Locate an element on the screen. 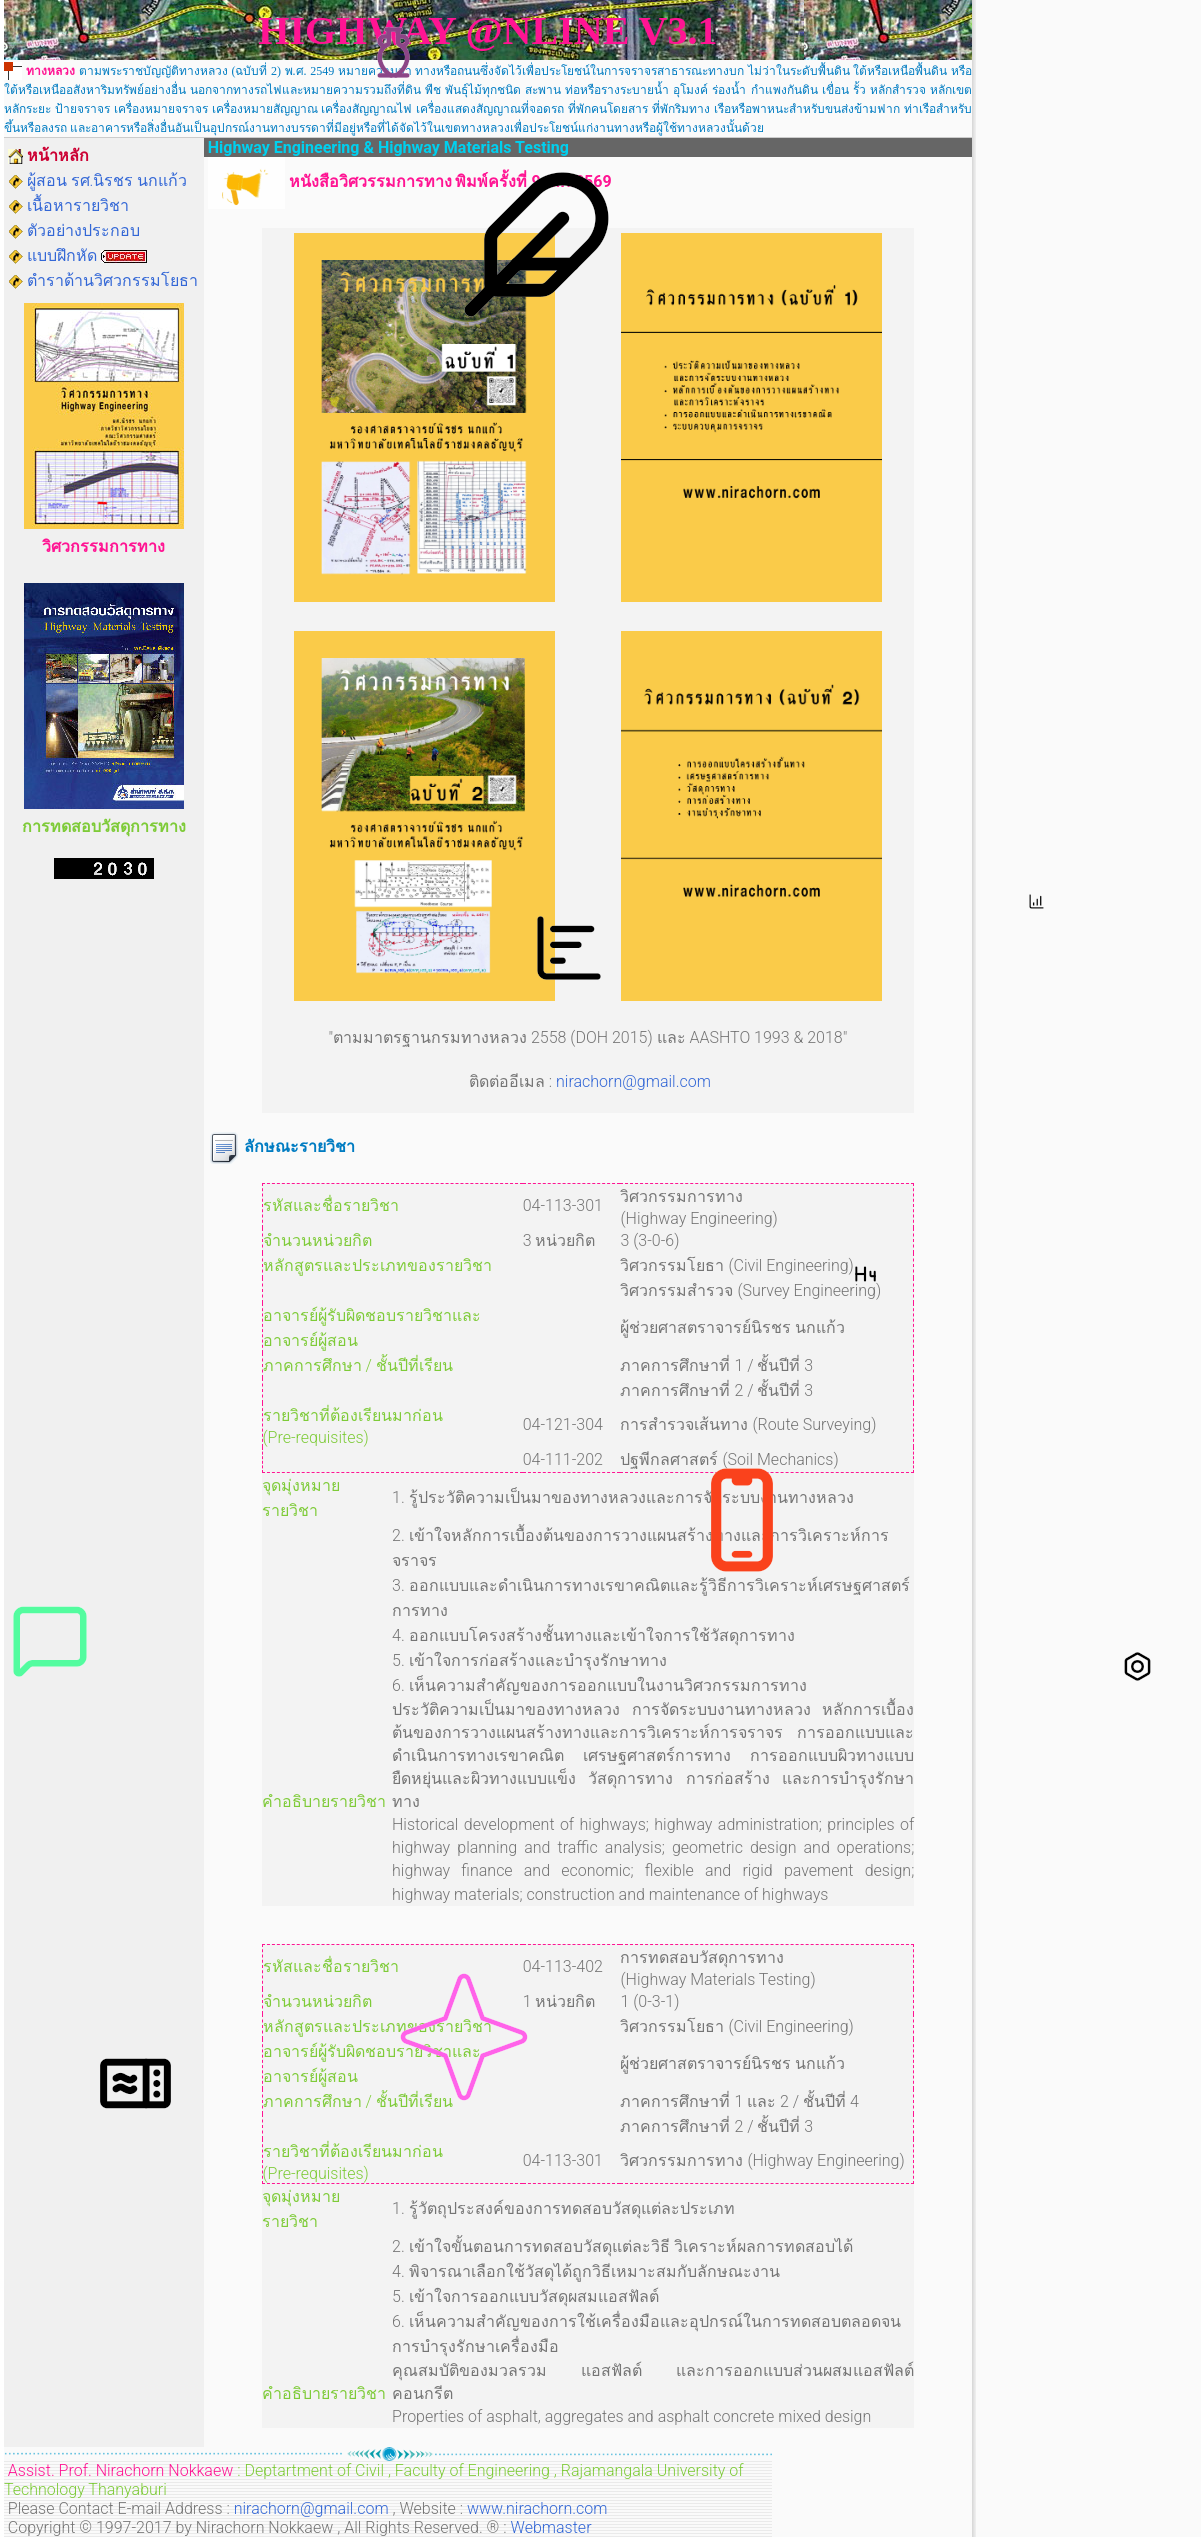 This screenshot has width=1201, height=2537. view declining metrics or statistics is located at coordinates (569, 948).